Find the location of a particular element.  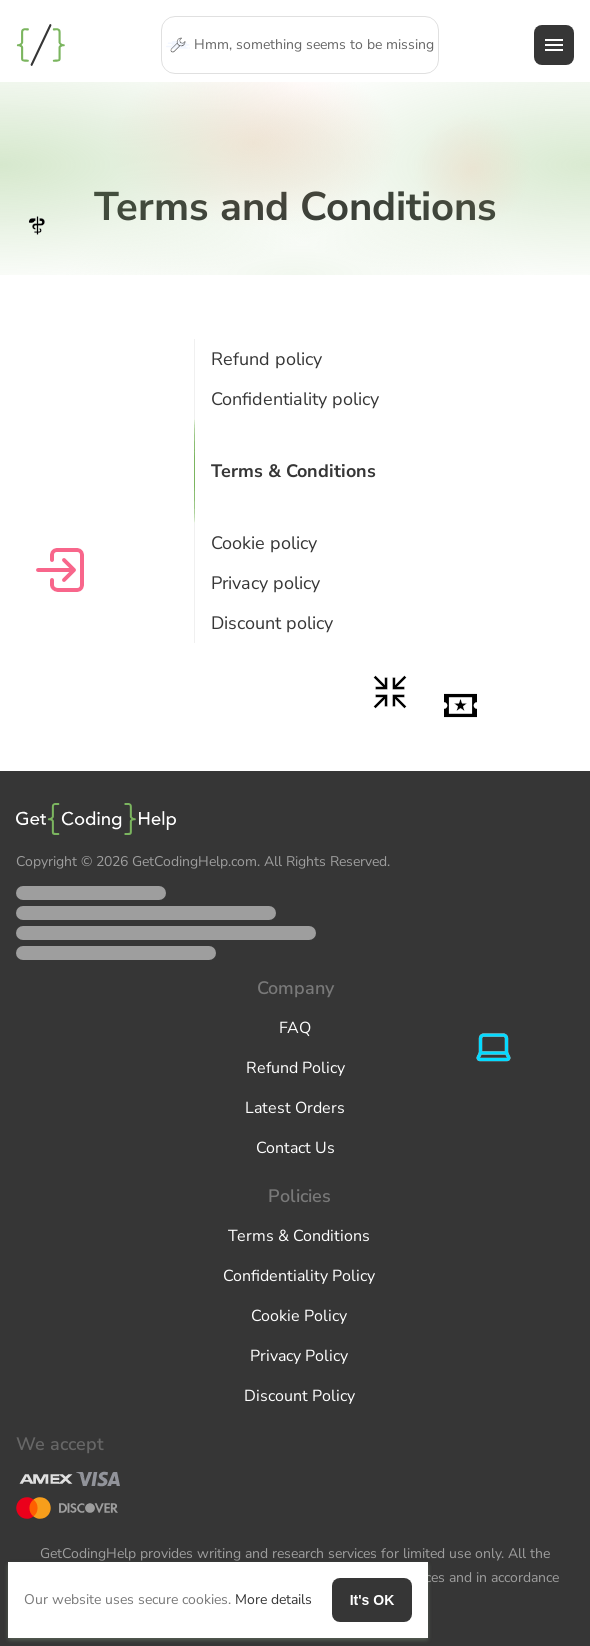

exit fullscreen mode is located at coordinates (390, 692).